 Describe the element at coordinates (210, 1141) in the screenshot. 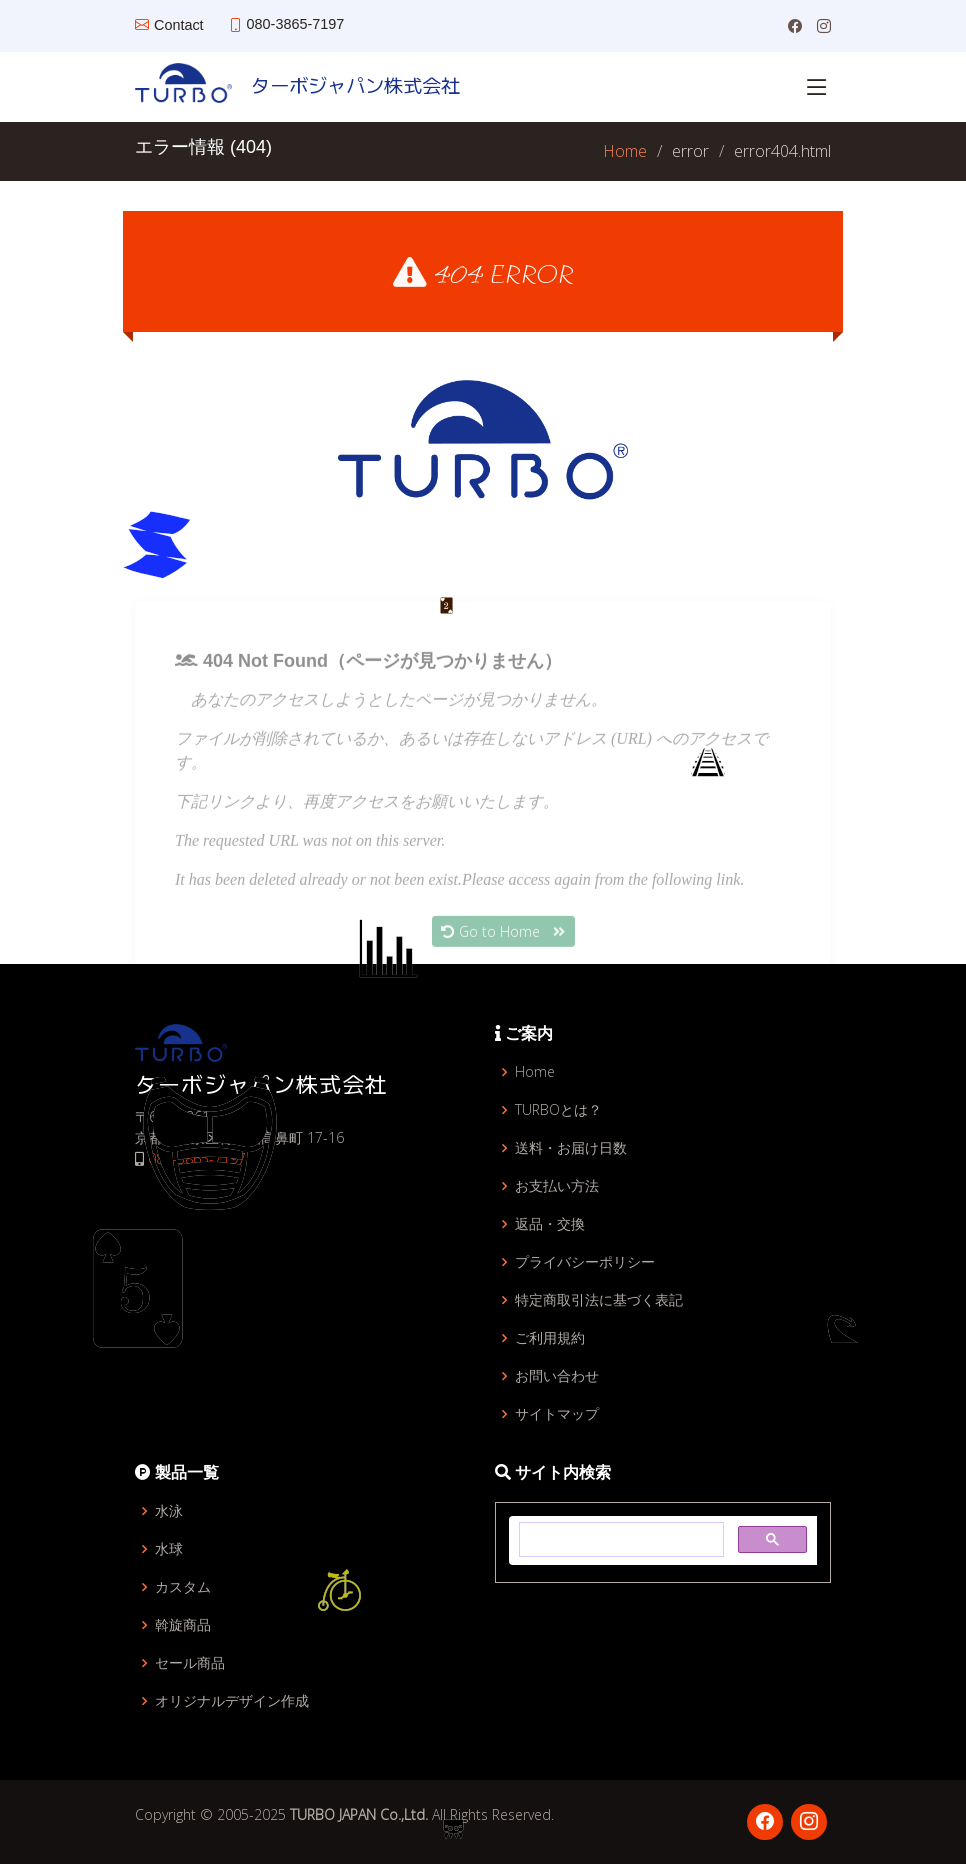

I see `select saiyan armor or battle suit equipment` at that location.